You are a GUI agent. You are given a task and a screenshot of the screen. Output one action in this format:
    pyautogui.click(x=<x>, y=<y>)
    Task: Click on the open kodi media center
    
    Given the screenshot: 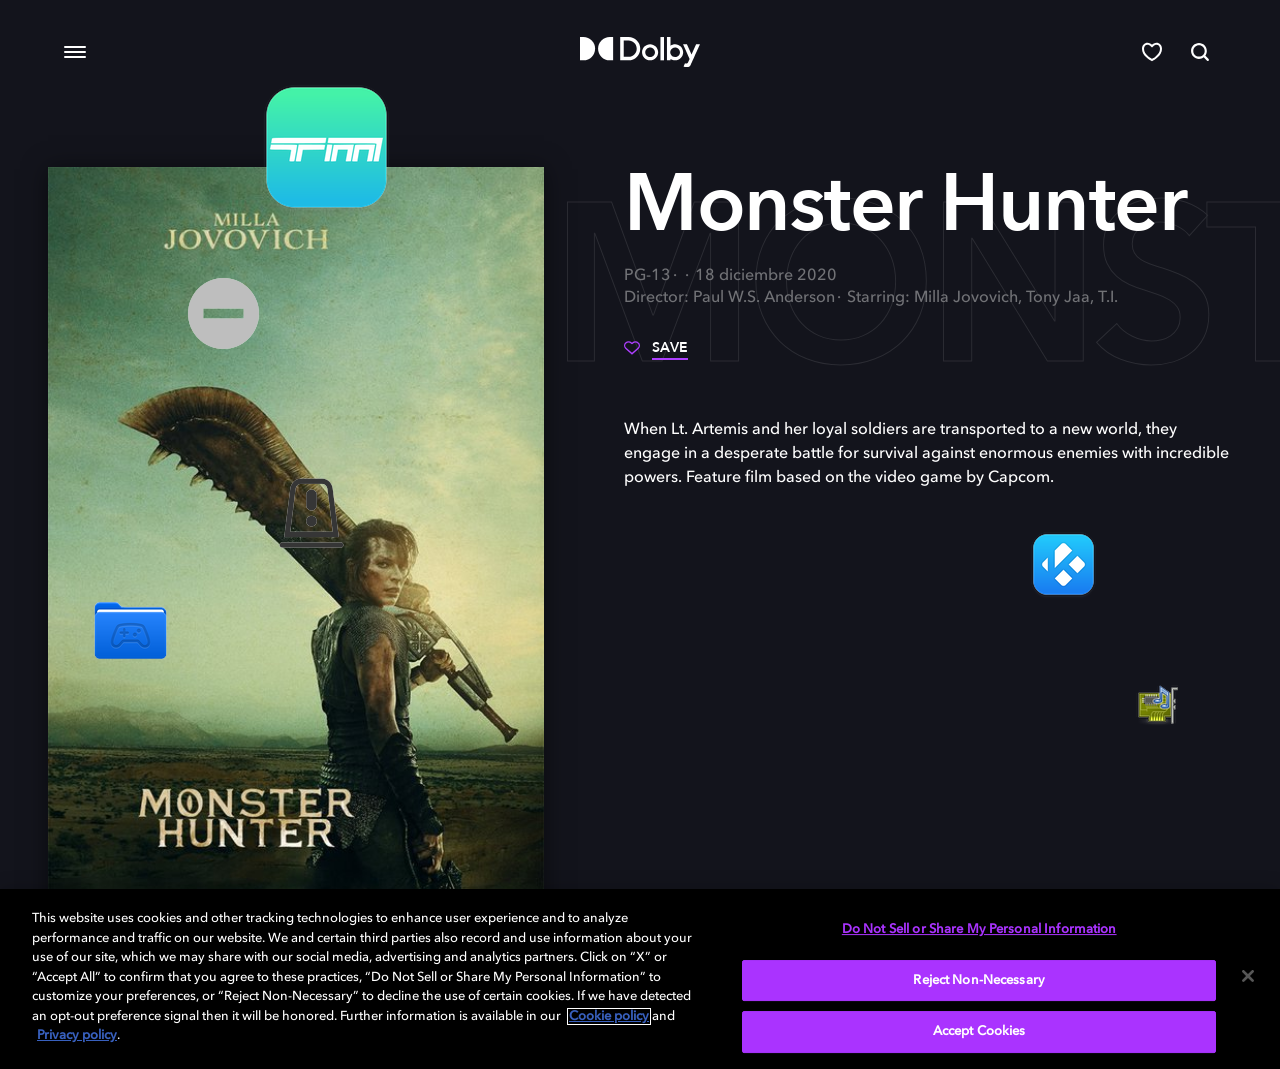 What is the action you would take?
    pyautogui.click(x=1063, y=564)
    